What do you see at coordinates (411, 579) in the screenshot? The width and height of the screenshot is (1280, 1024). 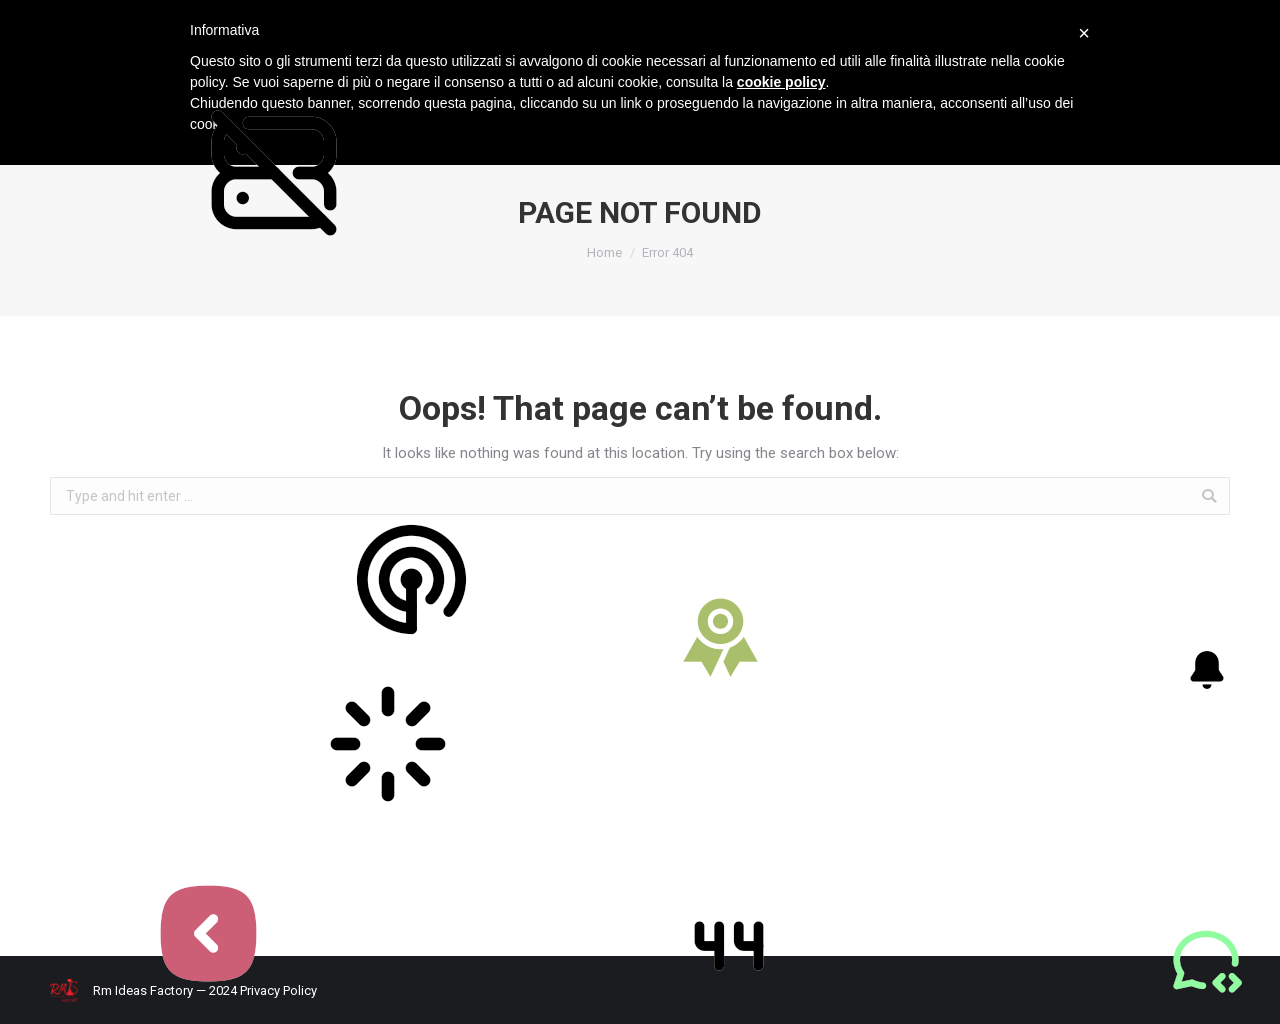 I see `access radar or scanning functionality` at bounding box center [411, 579].